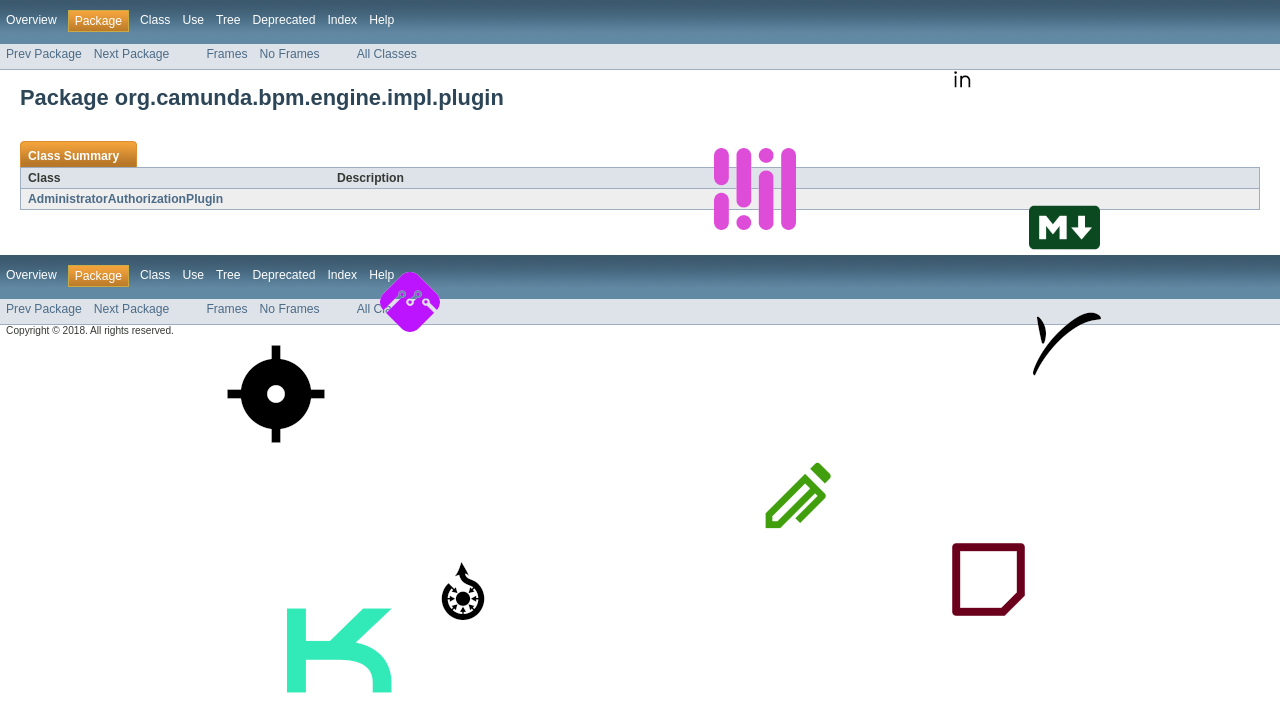 This screenshot has width=1280, height=720. I want to click on create a new sticky note, so click(988, 579).